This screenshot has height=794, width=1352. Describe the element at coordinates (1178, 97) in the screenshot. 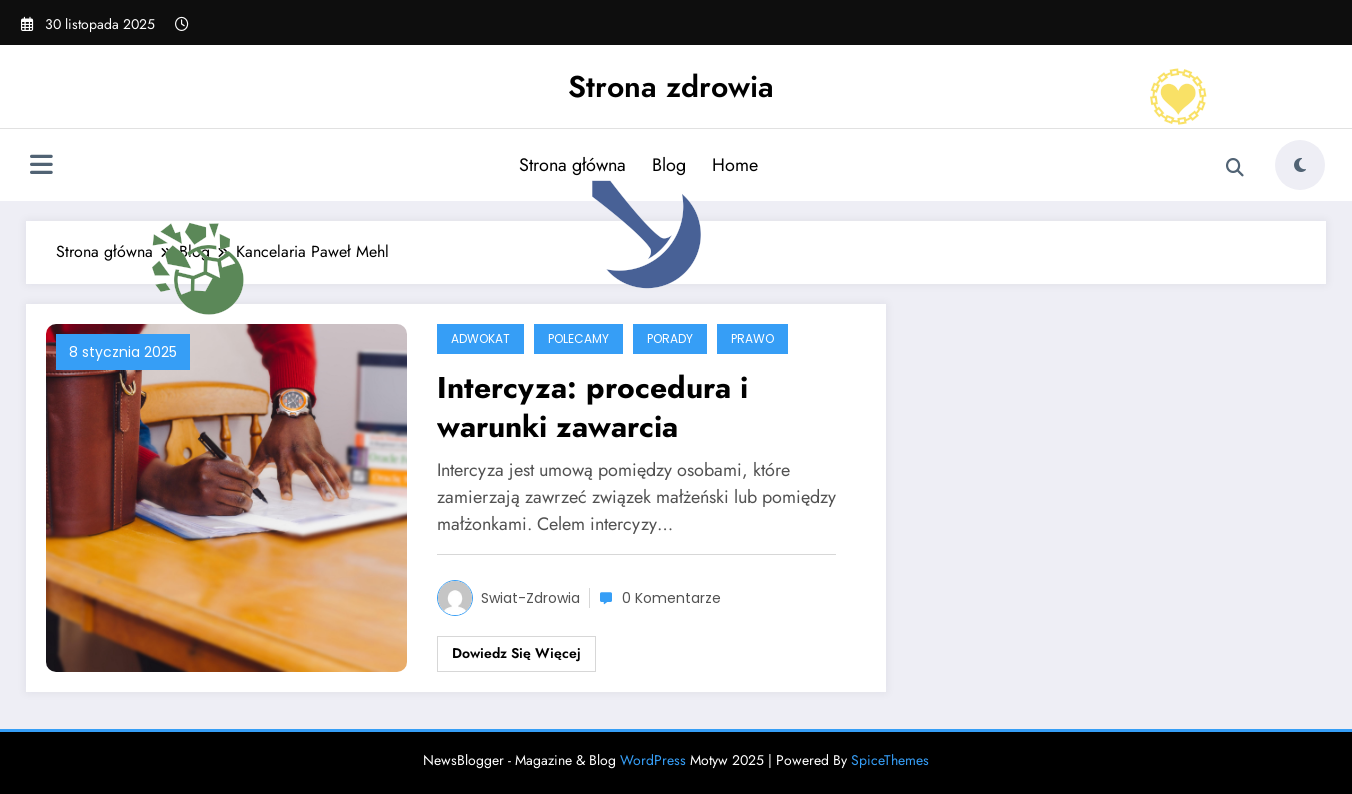

I see `indicates a locked or committed relationship status` at that location.